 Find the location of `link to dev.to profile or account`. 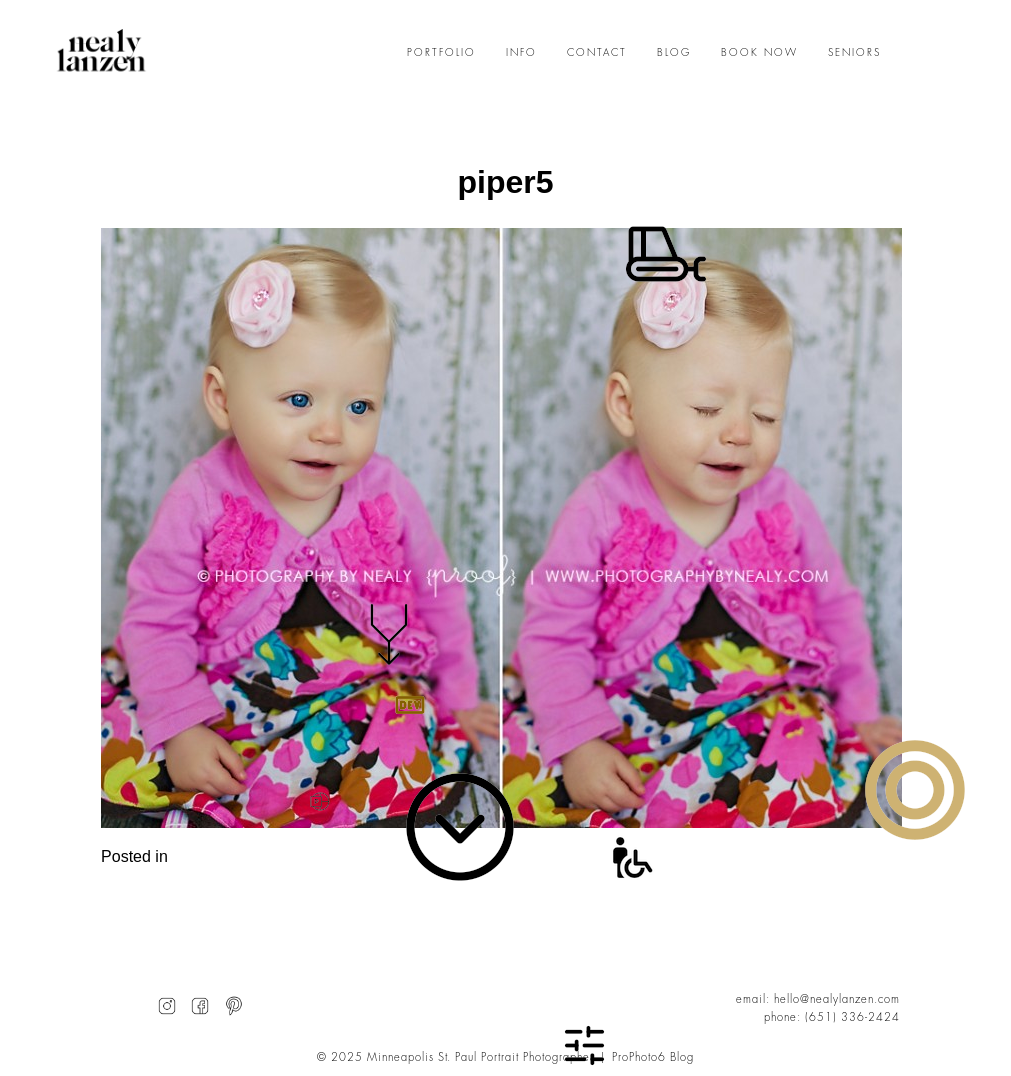

link to dev.to profile or account is located at coordinates (410, 705).